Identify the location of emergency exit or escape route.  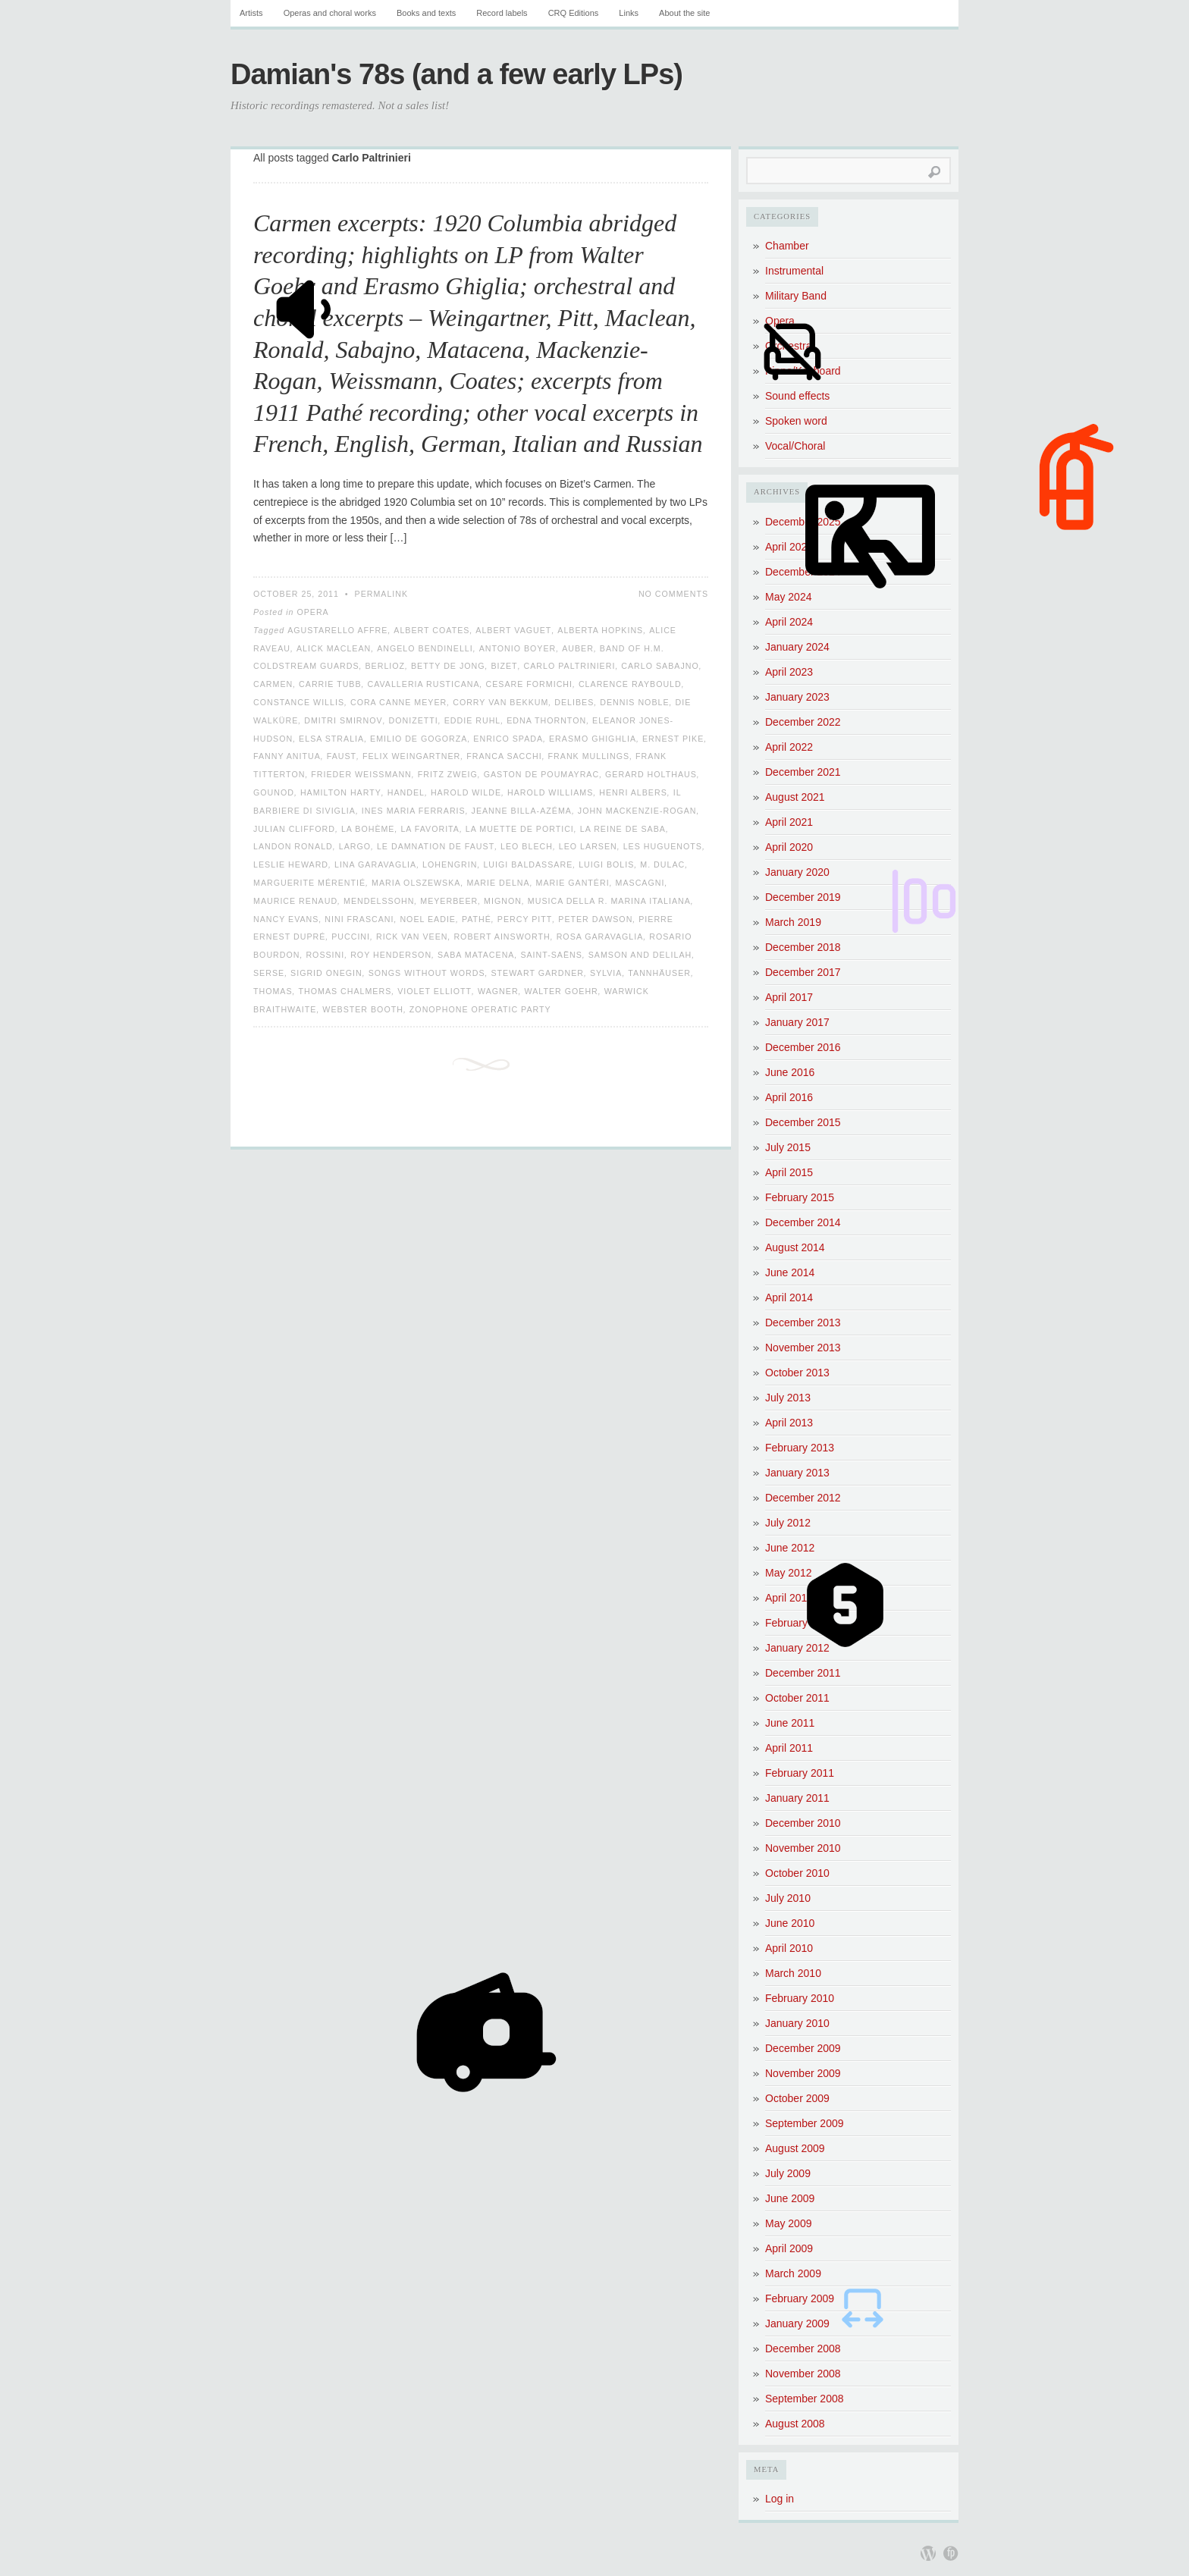
(870, 536).